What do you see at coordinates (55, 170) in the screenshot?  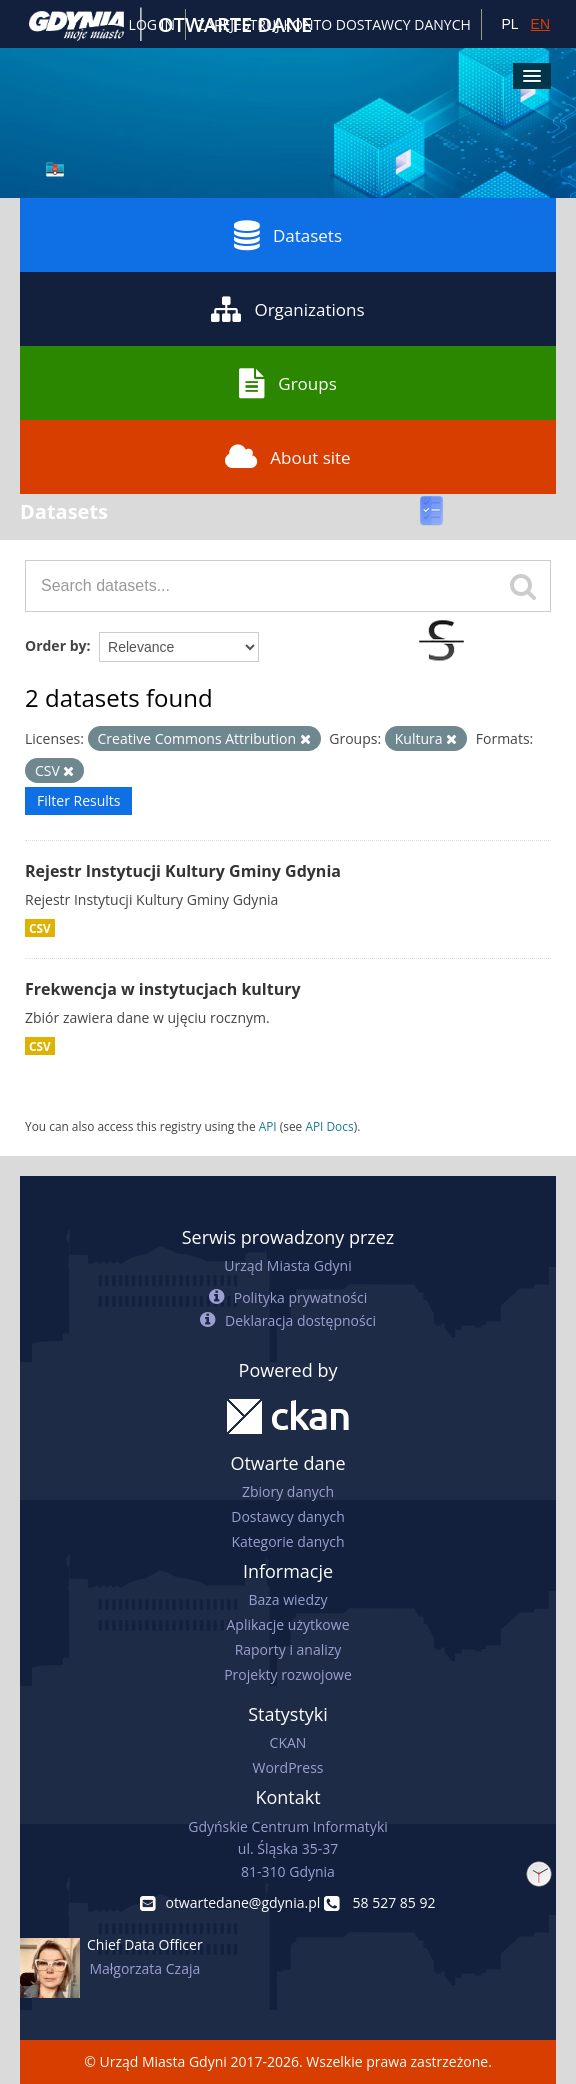 I see `open folder containing pokémon lure ball assets` at bounding box center [55, 170].